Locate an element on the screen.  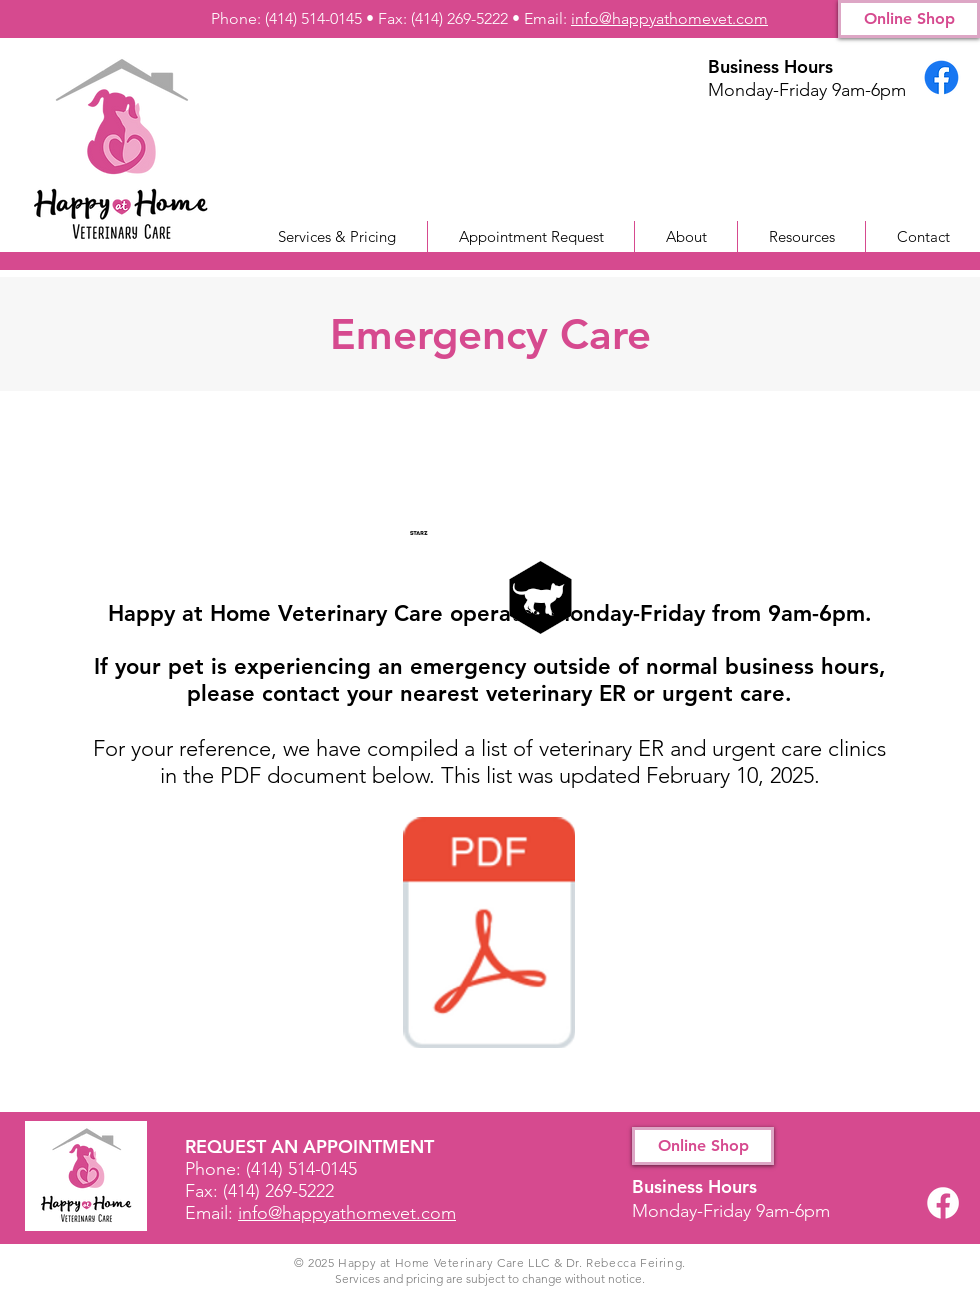
open the Starz streaming app is located at coordinates (419, 533).